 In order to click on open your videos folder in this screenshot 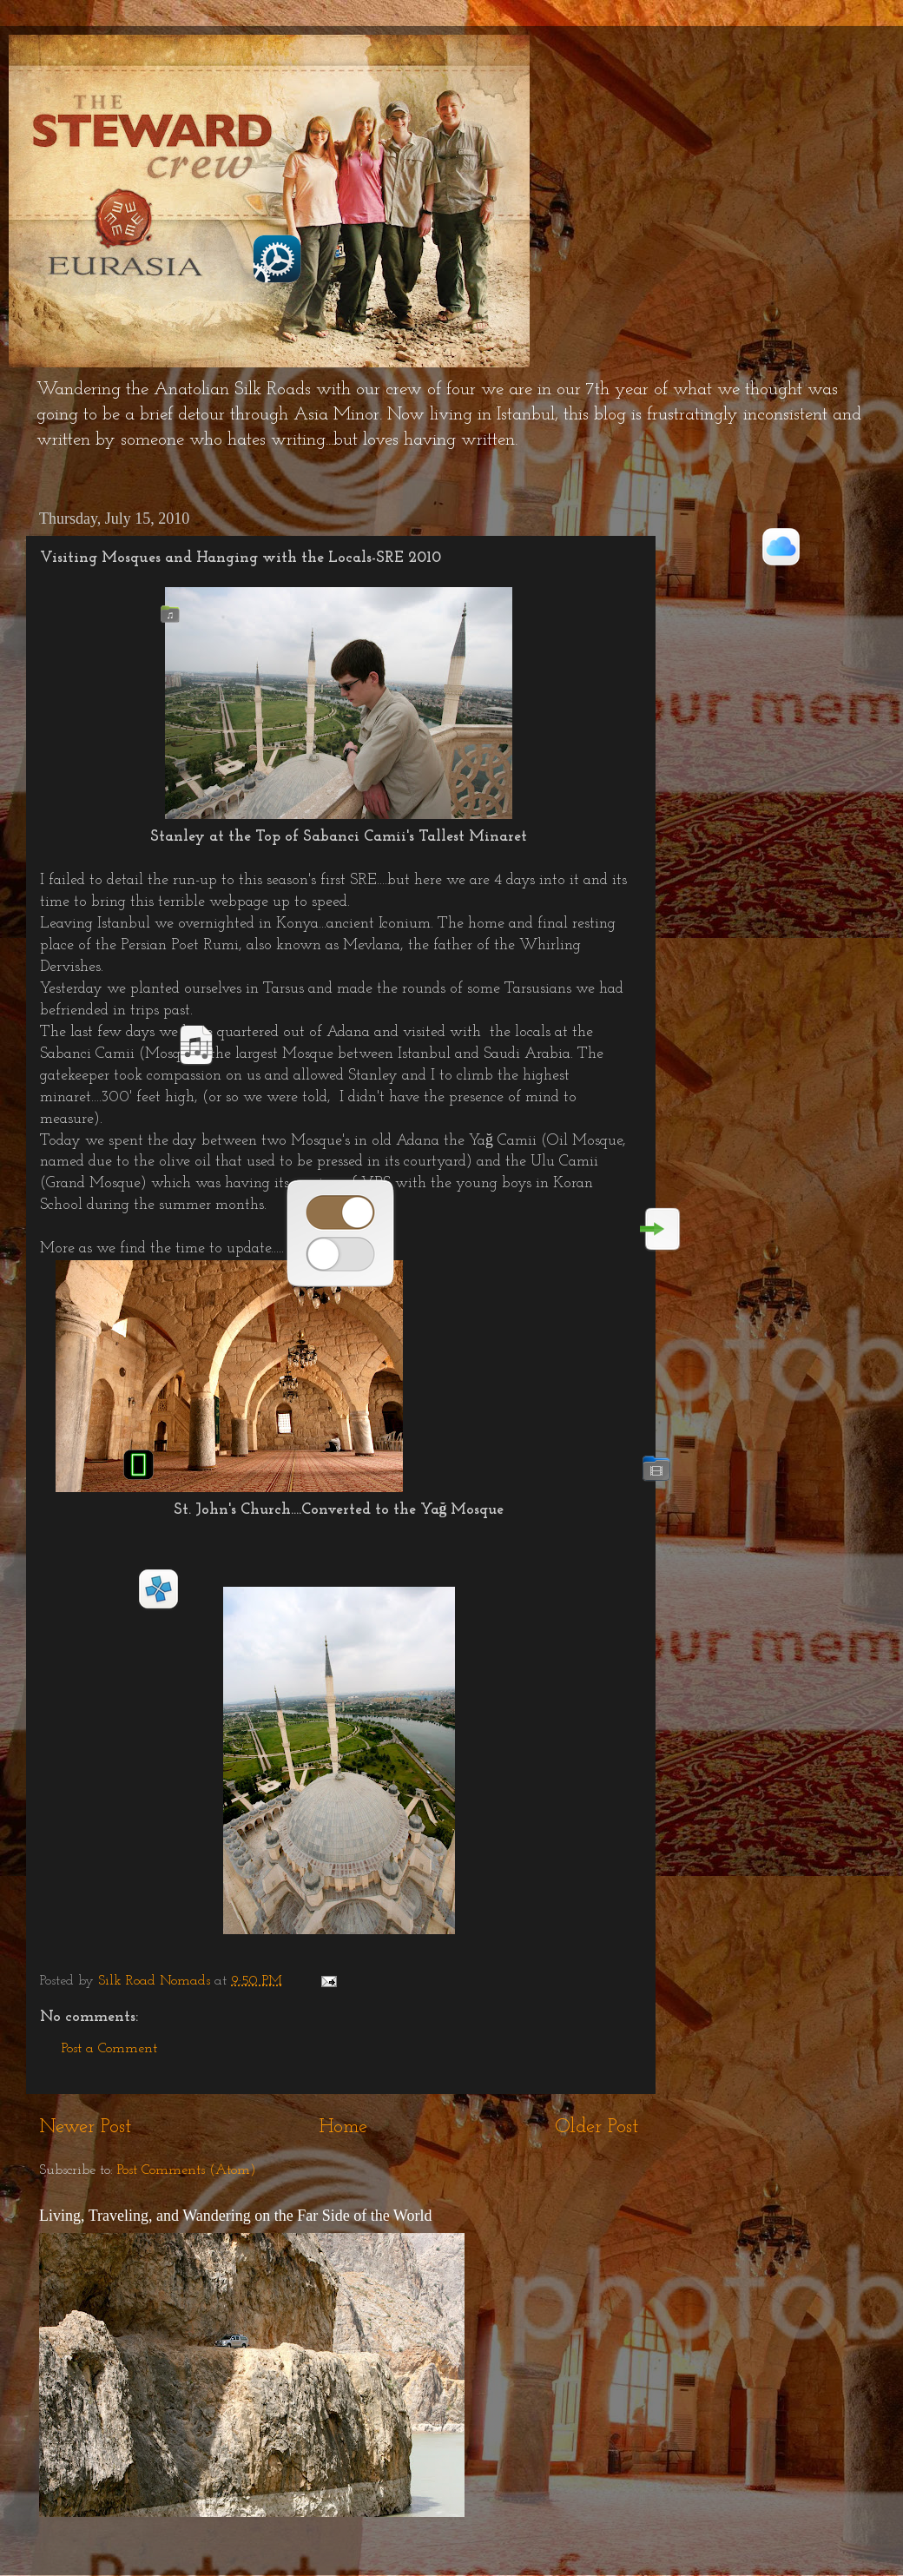, I will do `click(656, 1468)`.